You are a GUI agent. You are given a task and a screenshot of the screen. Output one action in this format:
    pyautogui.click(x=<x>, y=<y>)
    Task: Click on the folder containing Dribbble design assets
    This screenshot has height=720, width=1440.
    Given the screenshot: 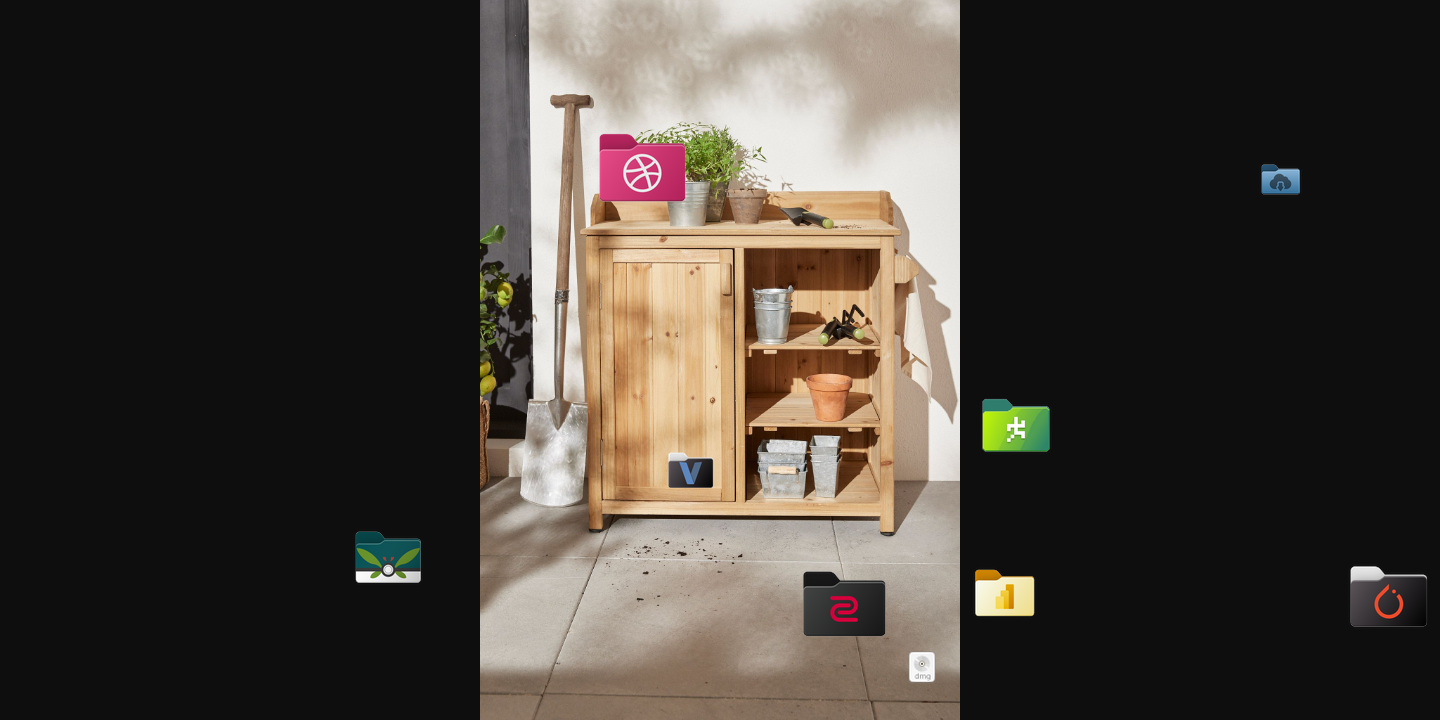 What is the action you would take?
    pyautogui.click(x=642, y=170)
    